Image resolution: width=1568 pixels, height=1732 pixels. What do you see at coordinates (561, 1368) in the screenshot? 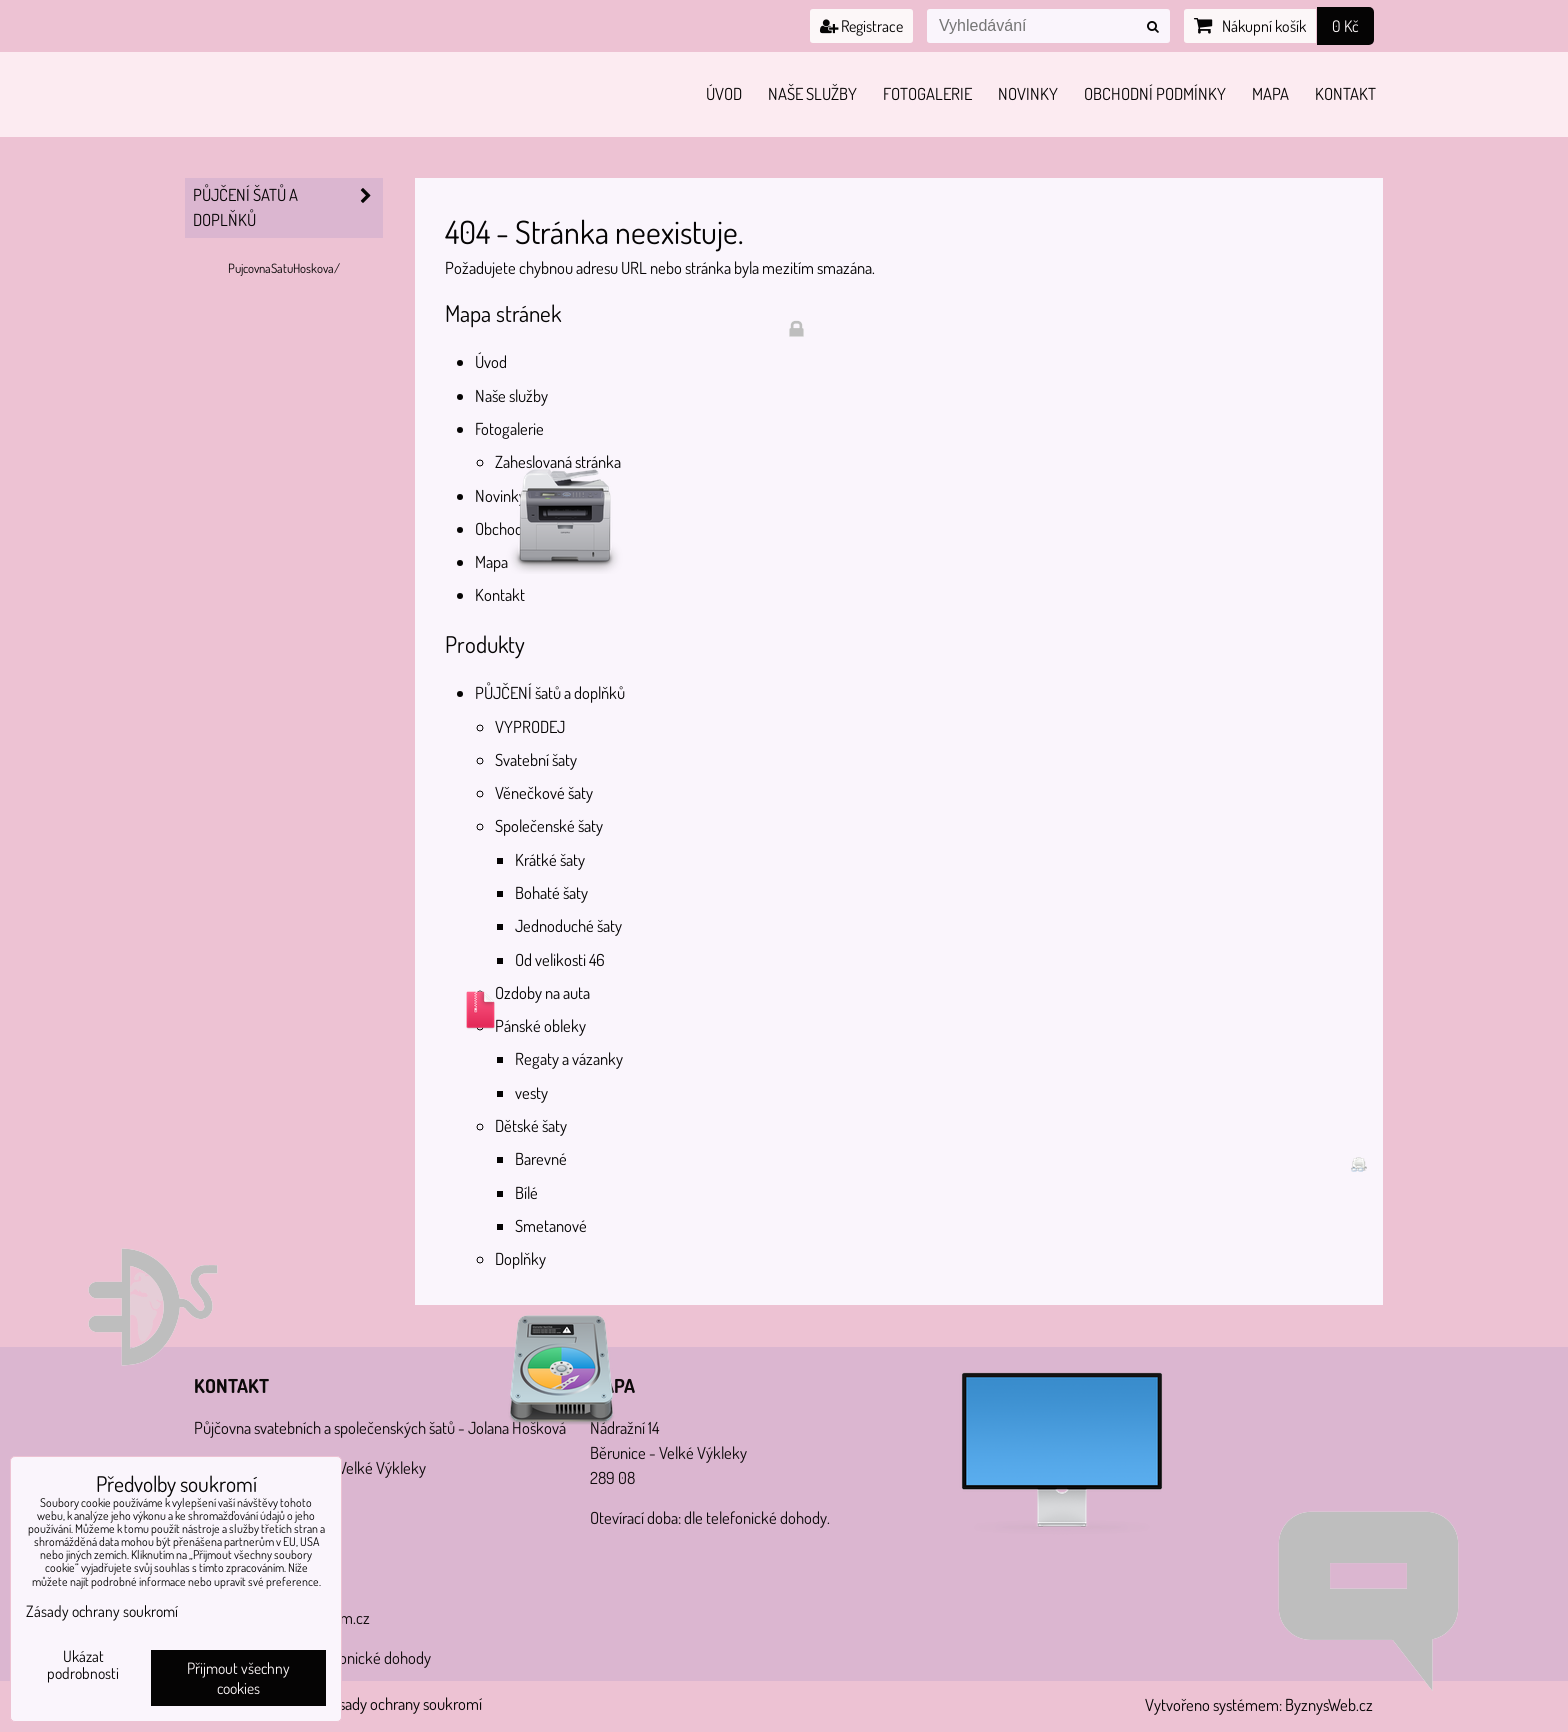
I see `view disk partitions on a multi-partition drive` at bounding box center [561, 1368].